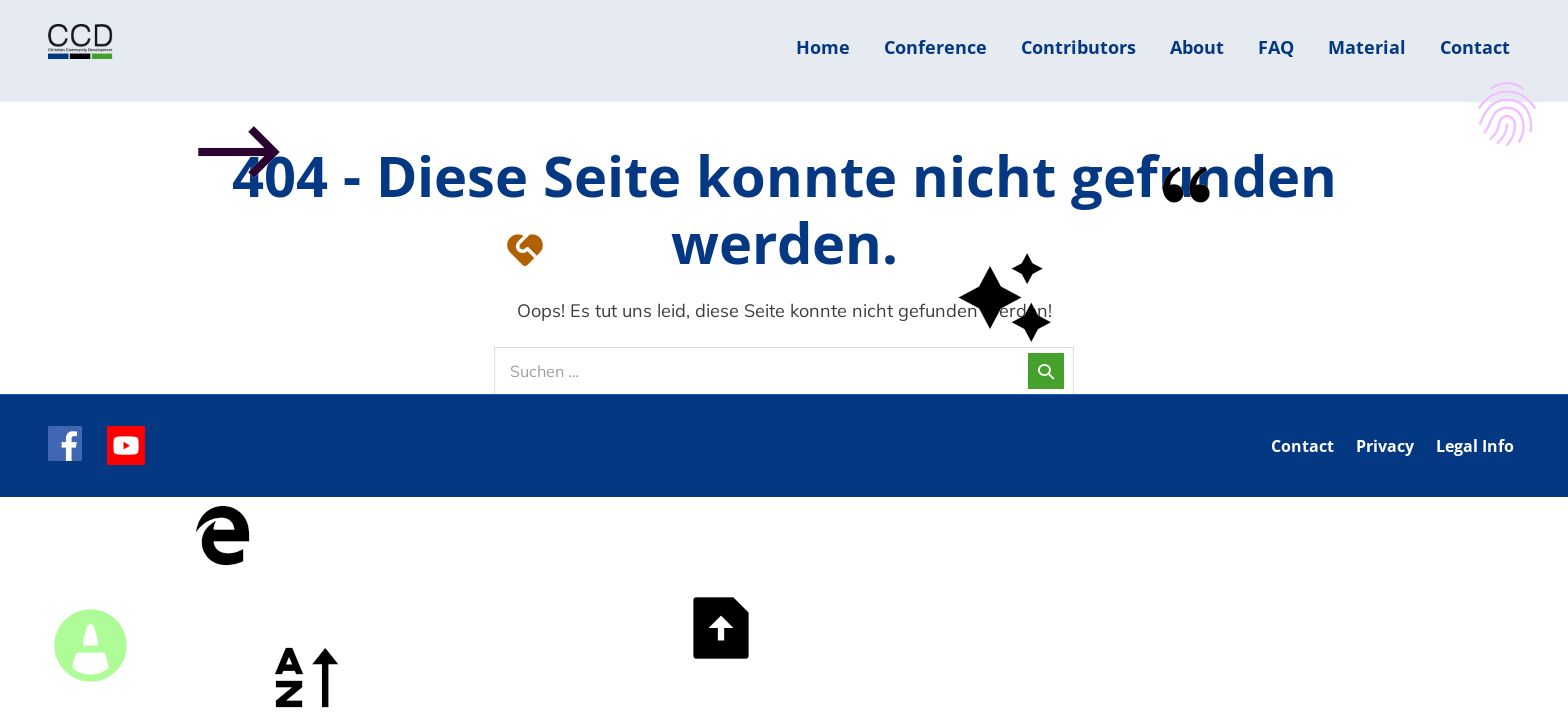  I want to click on open markup or annotation tools, so click(90, 645).